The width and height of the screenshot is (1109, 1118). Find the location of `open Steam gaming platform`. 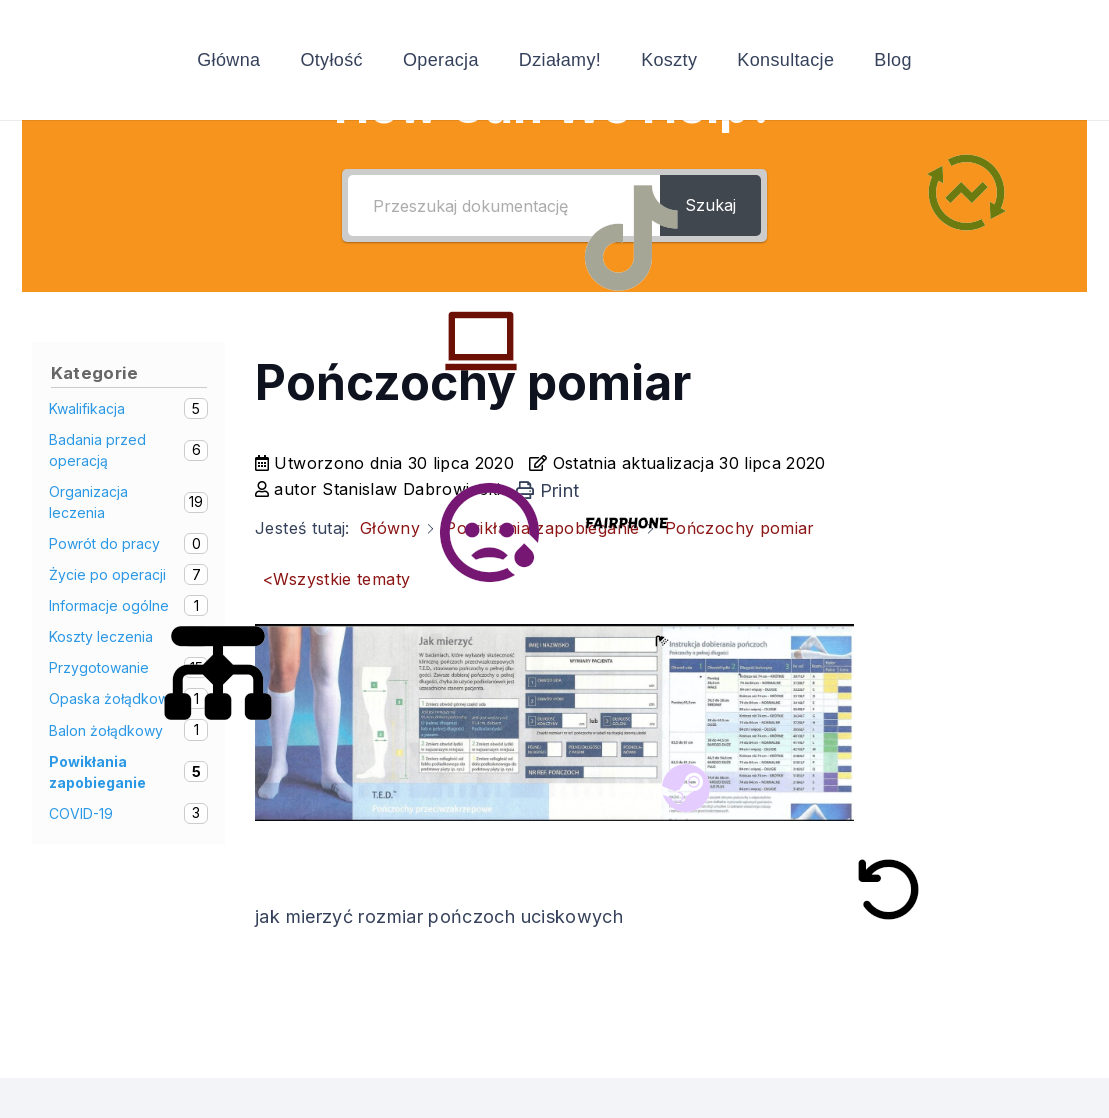

open Steam gaming platform is located at coordinates (686, 788).